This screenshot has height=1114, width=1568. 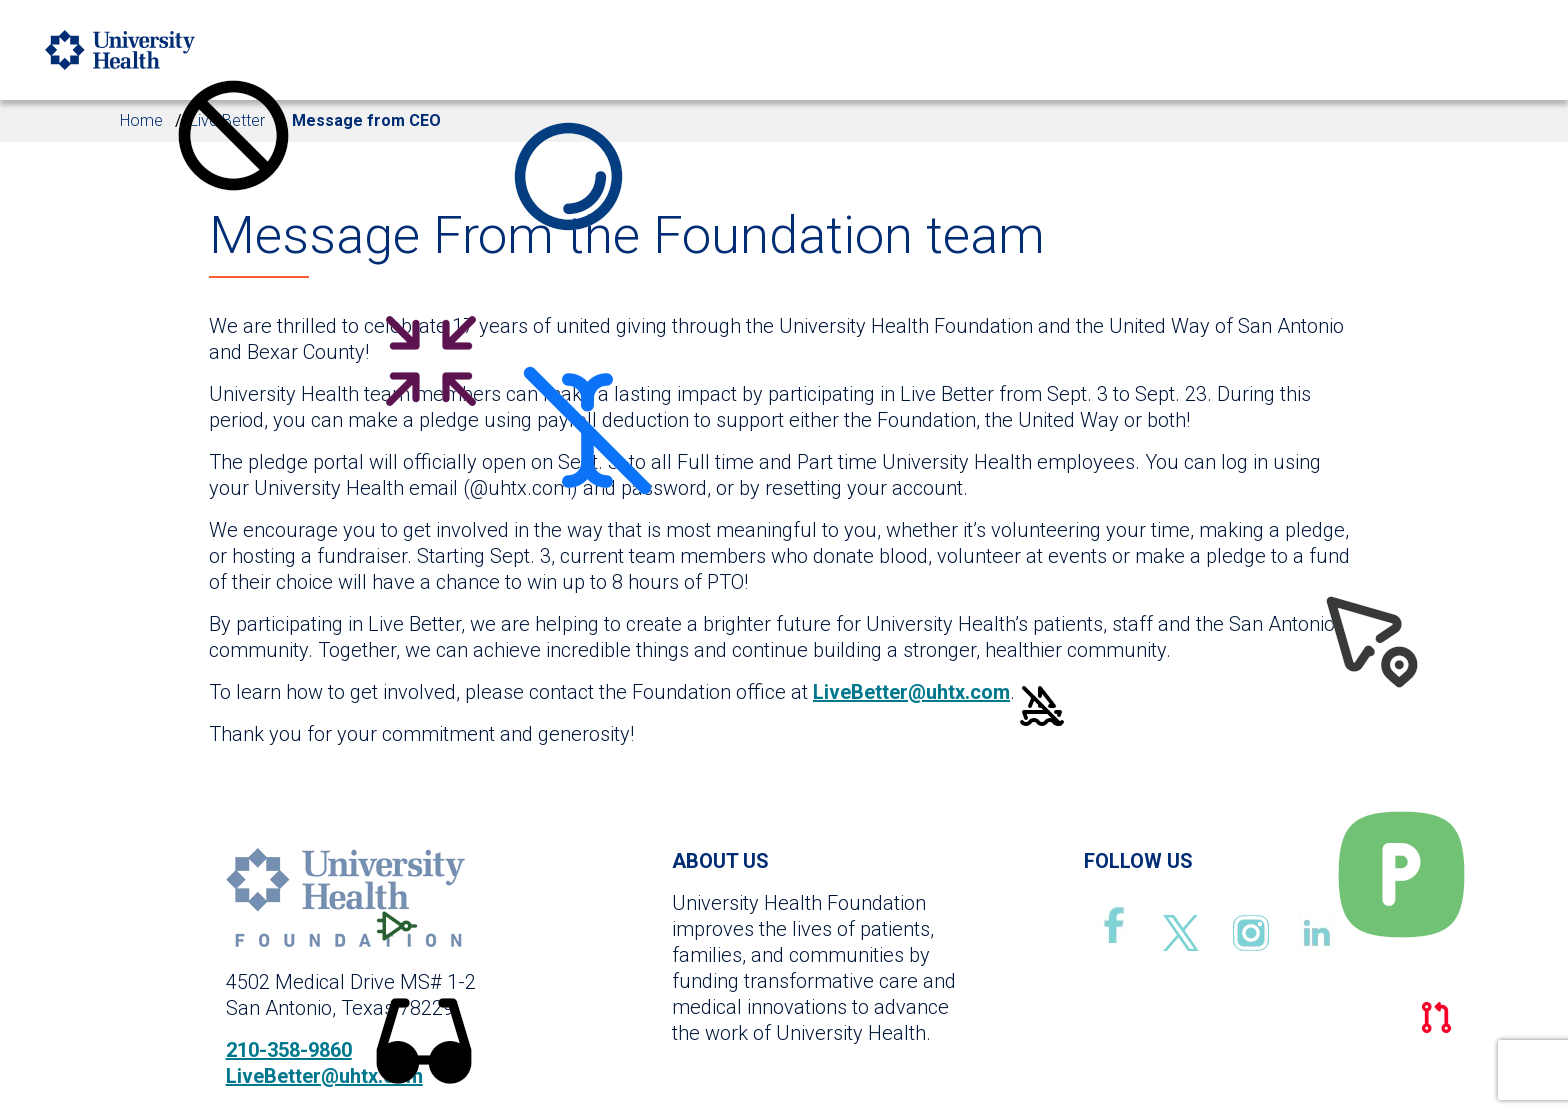 I want to click on cursor tracking disabled, so click(x=587, y=430).